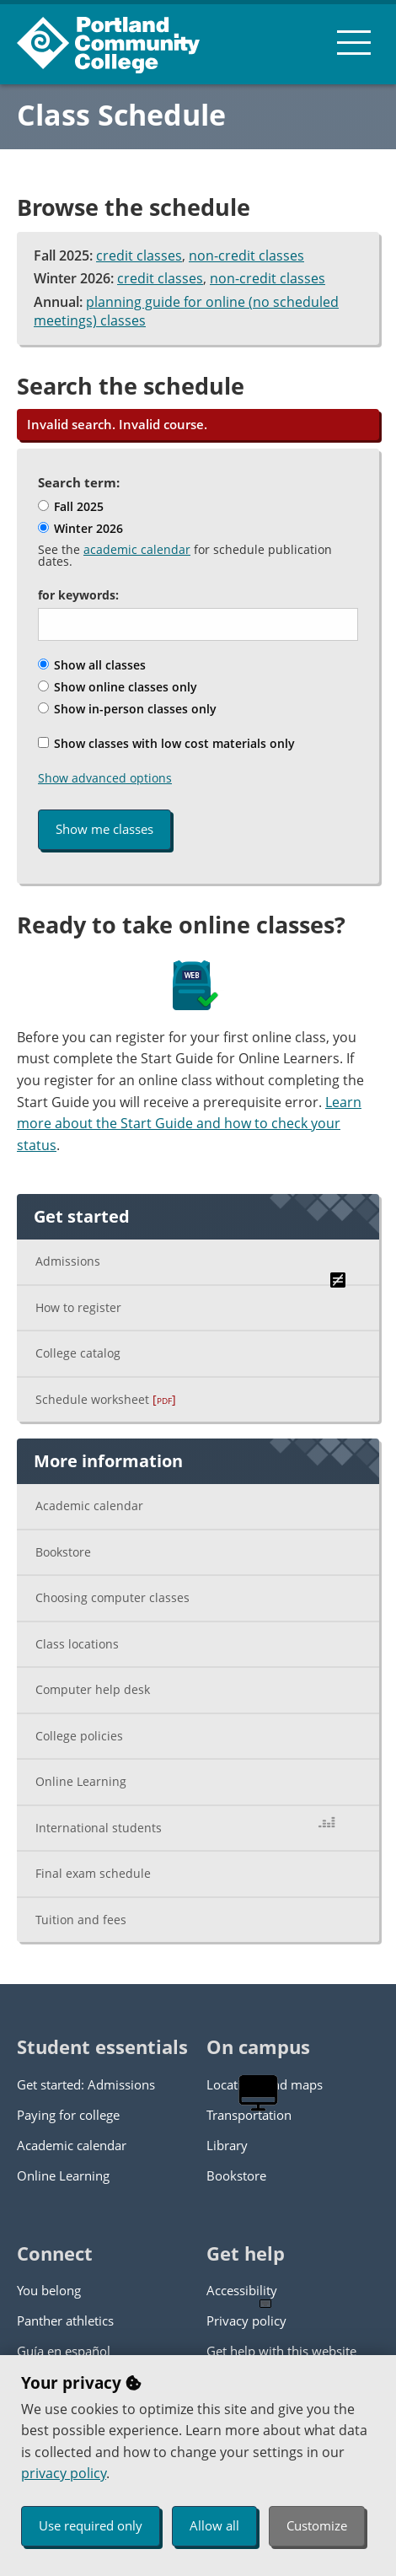 The image size is (396, 2576). Describe the element at coordinates (326, 1822) in the screenshot. I see `open Deezer music streaming app` at that location.